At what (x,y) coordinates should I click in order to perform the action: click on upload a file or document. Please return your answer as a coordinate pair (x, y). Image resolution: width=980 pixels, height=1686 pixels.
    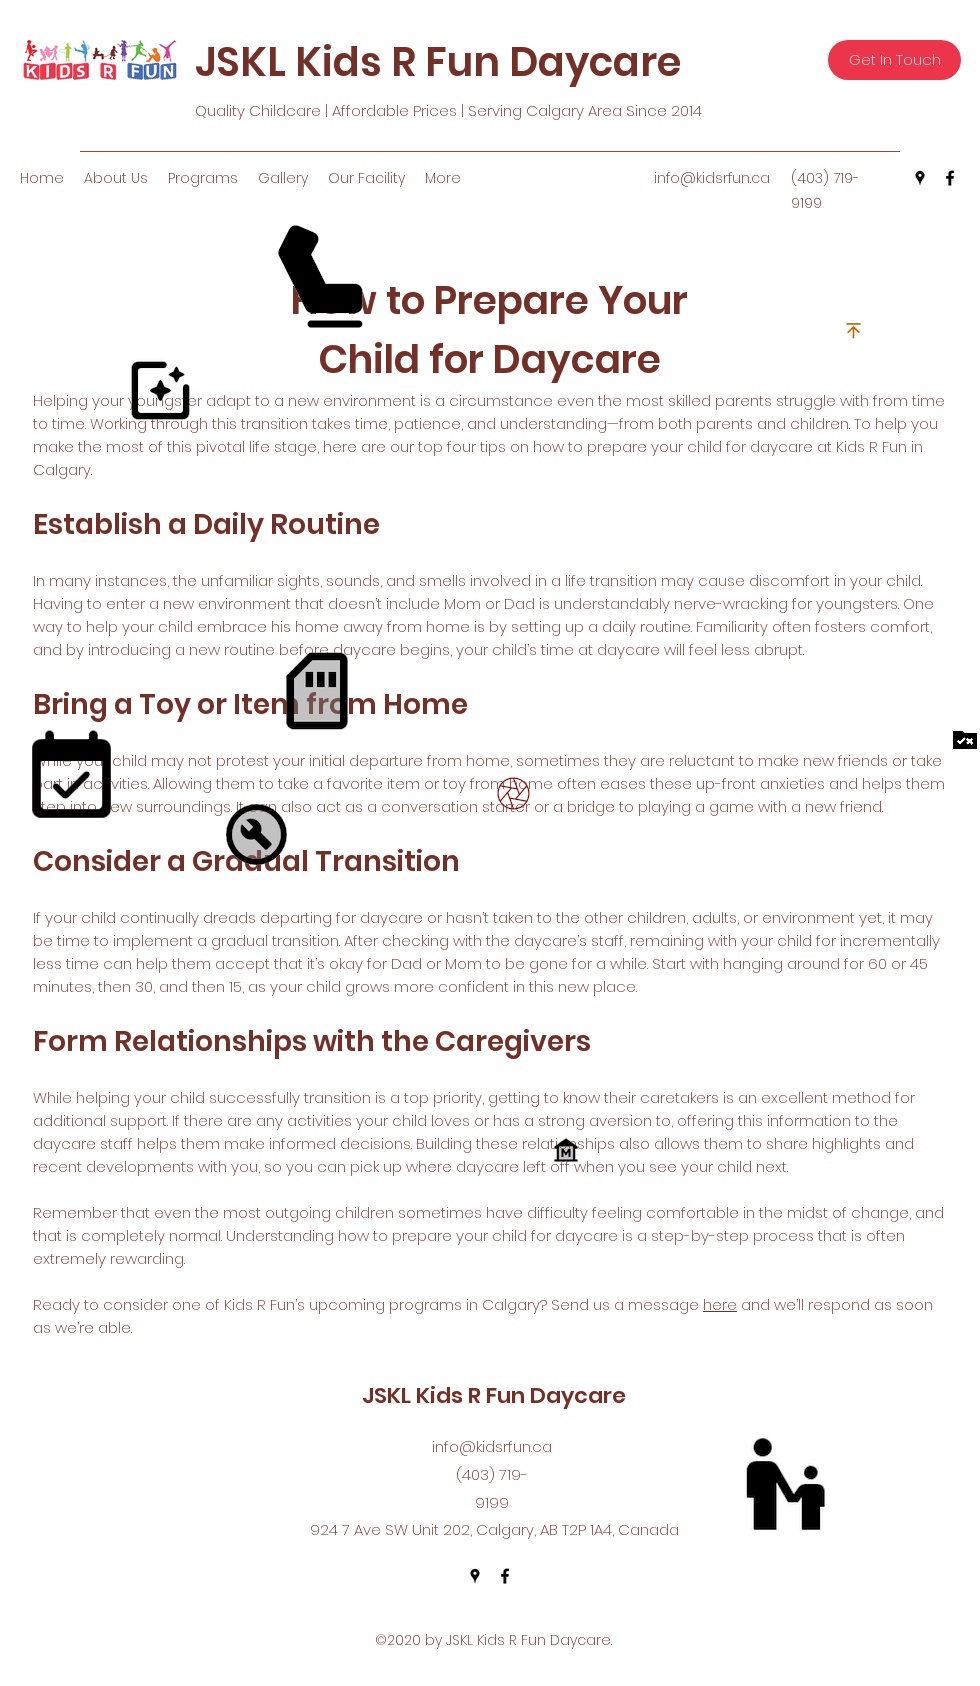
    Looking at the image, I should click on (853, 330).